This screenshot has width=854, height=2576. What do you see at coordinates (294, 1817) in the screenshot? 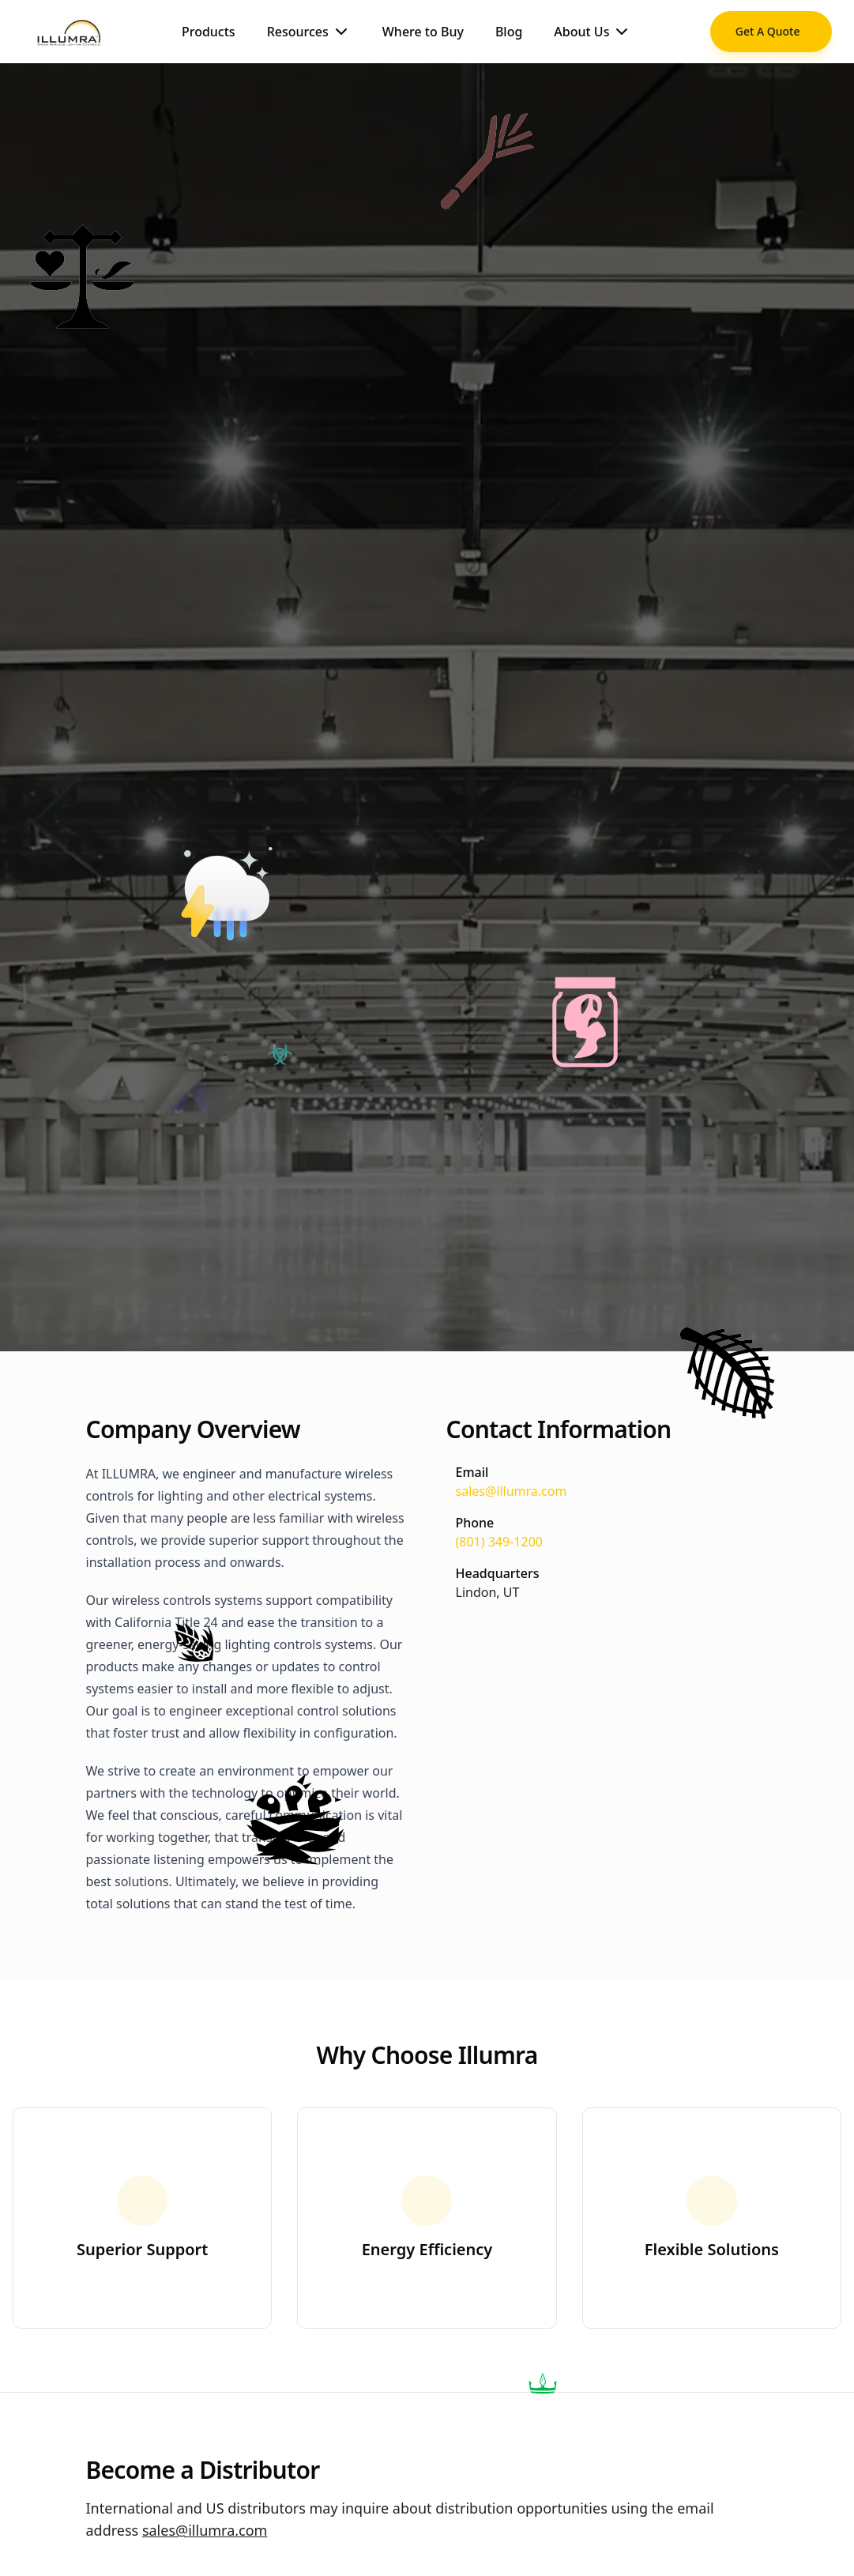
I see `view your nest or home feed` at bounding box center [294, 1817].